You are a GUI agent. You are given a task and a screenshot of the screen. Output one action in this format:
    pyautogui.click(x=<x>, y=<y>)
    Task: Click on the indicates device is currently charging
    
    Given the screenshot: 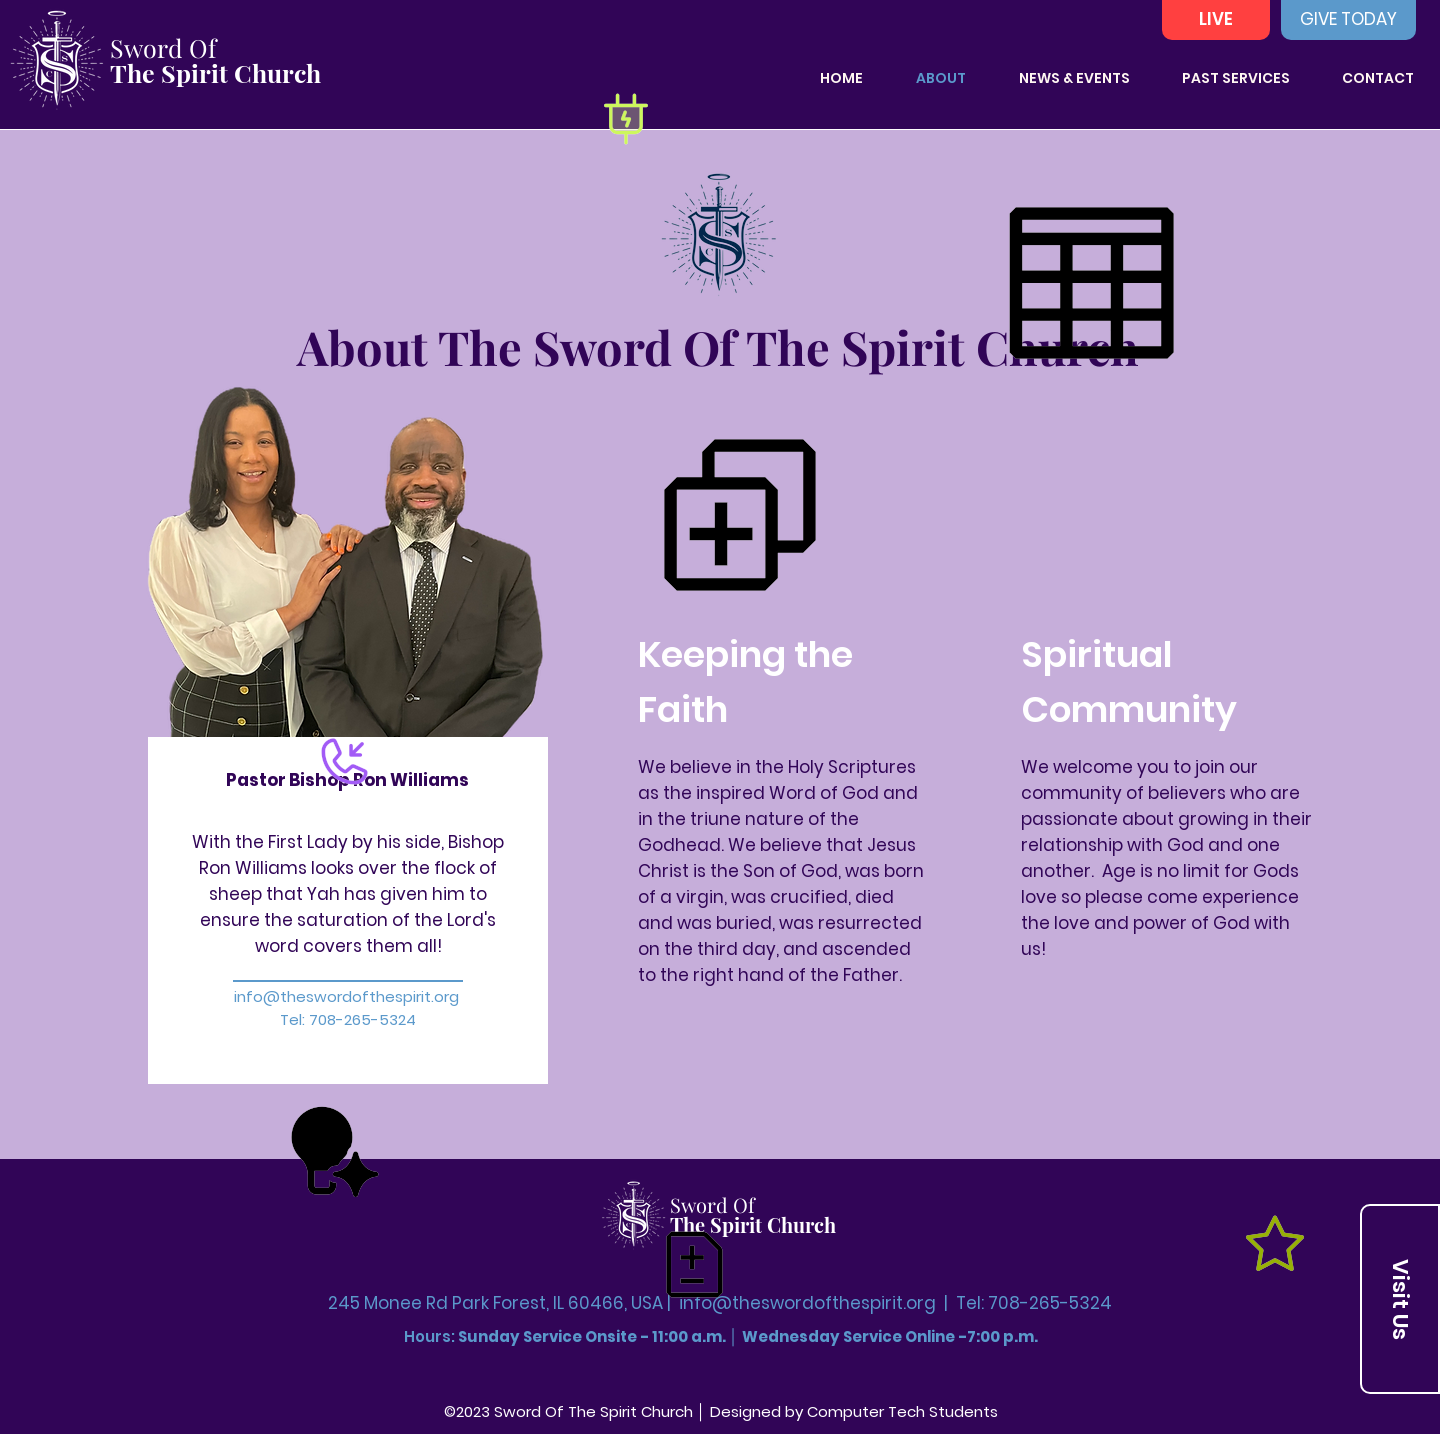 What is the action you would take?
    pyautogui.click(x=626, y=119)
    